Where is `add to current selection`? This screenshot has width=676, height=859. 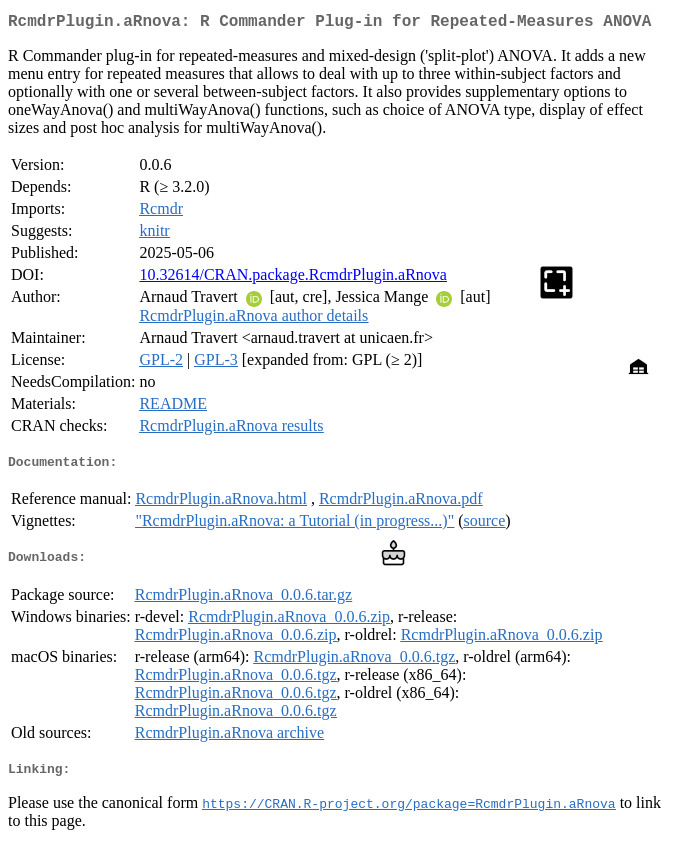
add to current selection is located at coordinates (556, 282).